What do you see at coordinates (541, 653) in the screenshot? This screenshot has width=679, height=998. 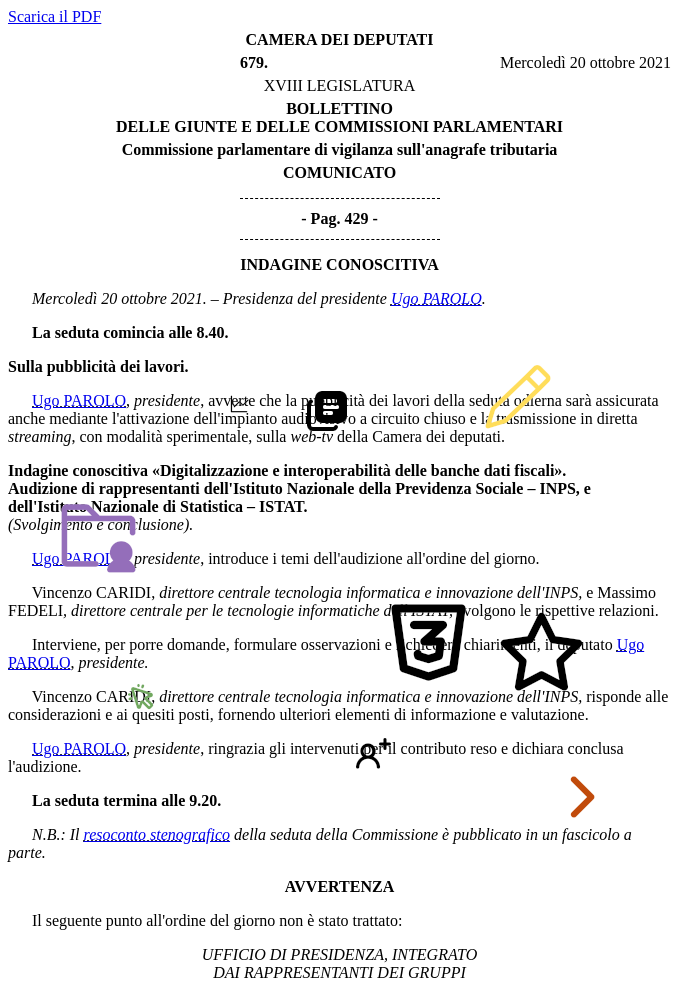 I see `add to favorites` at bounding box center [541, 653].